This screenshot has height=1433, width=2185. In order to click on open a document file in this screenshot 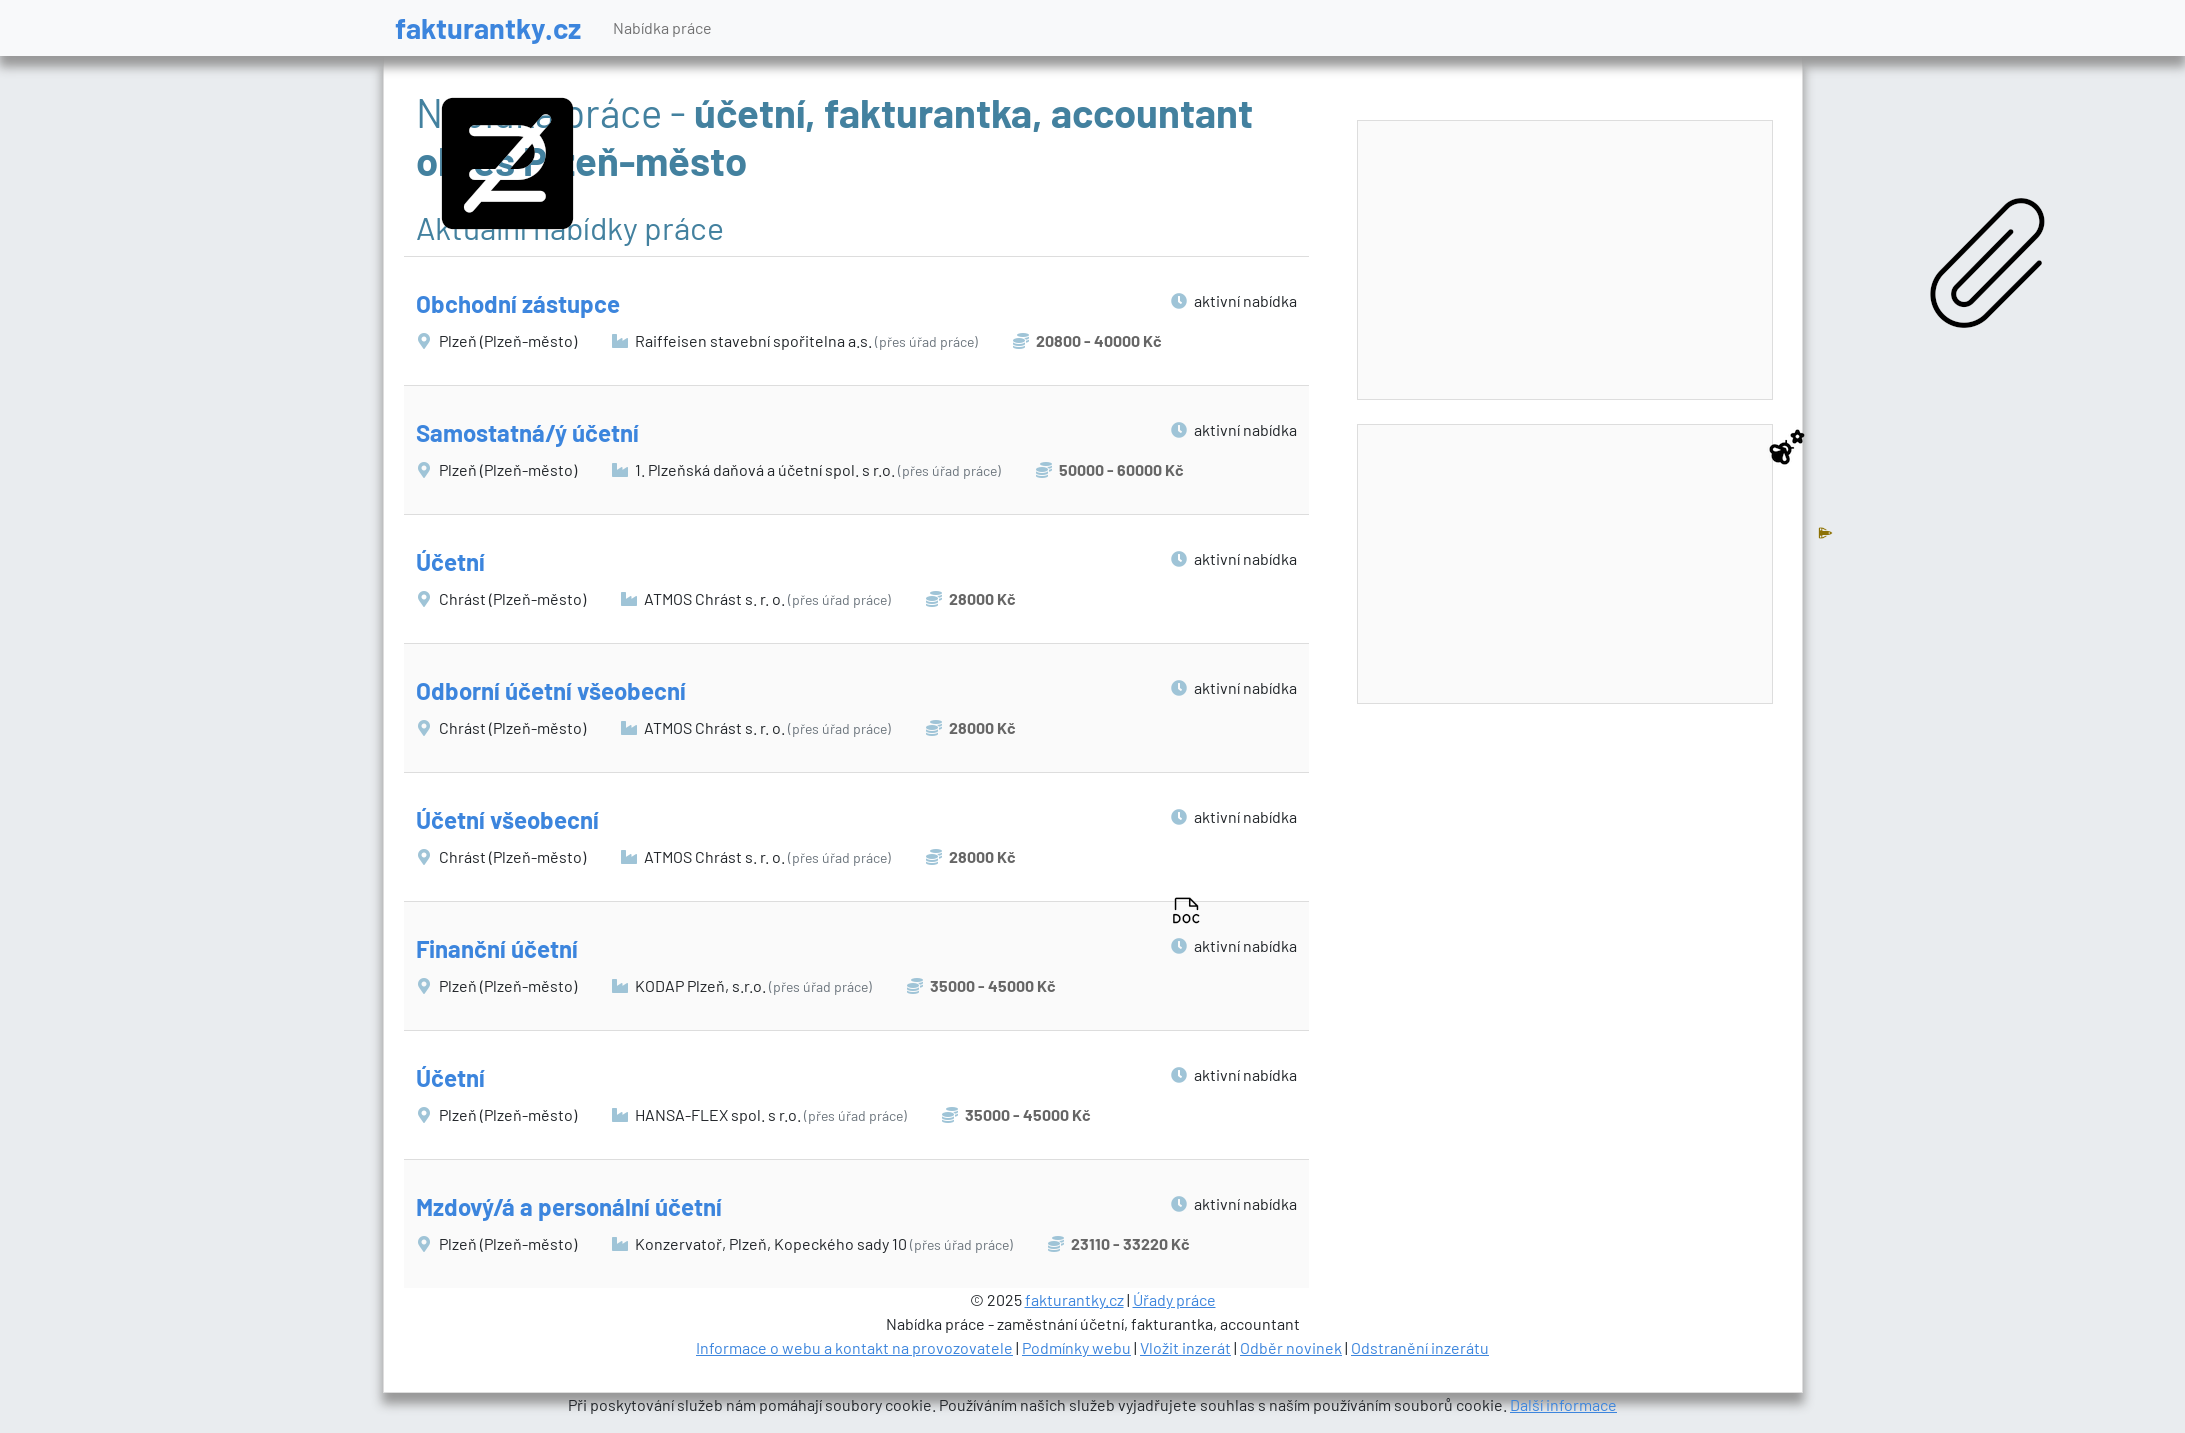, I will do `click(1186, 911)`.